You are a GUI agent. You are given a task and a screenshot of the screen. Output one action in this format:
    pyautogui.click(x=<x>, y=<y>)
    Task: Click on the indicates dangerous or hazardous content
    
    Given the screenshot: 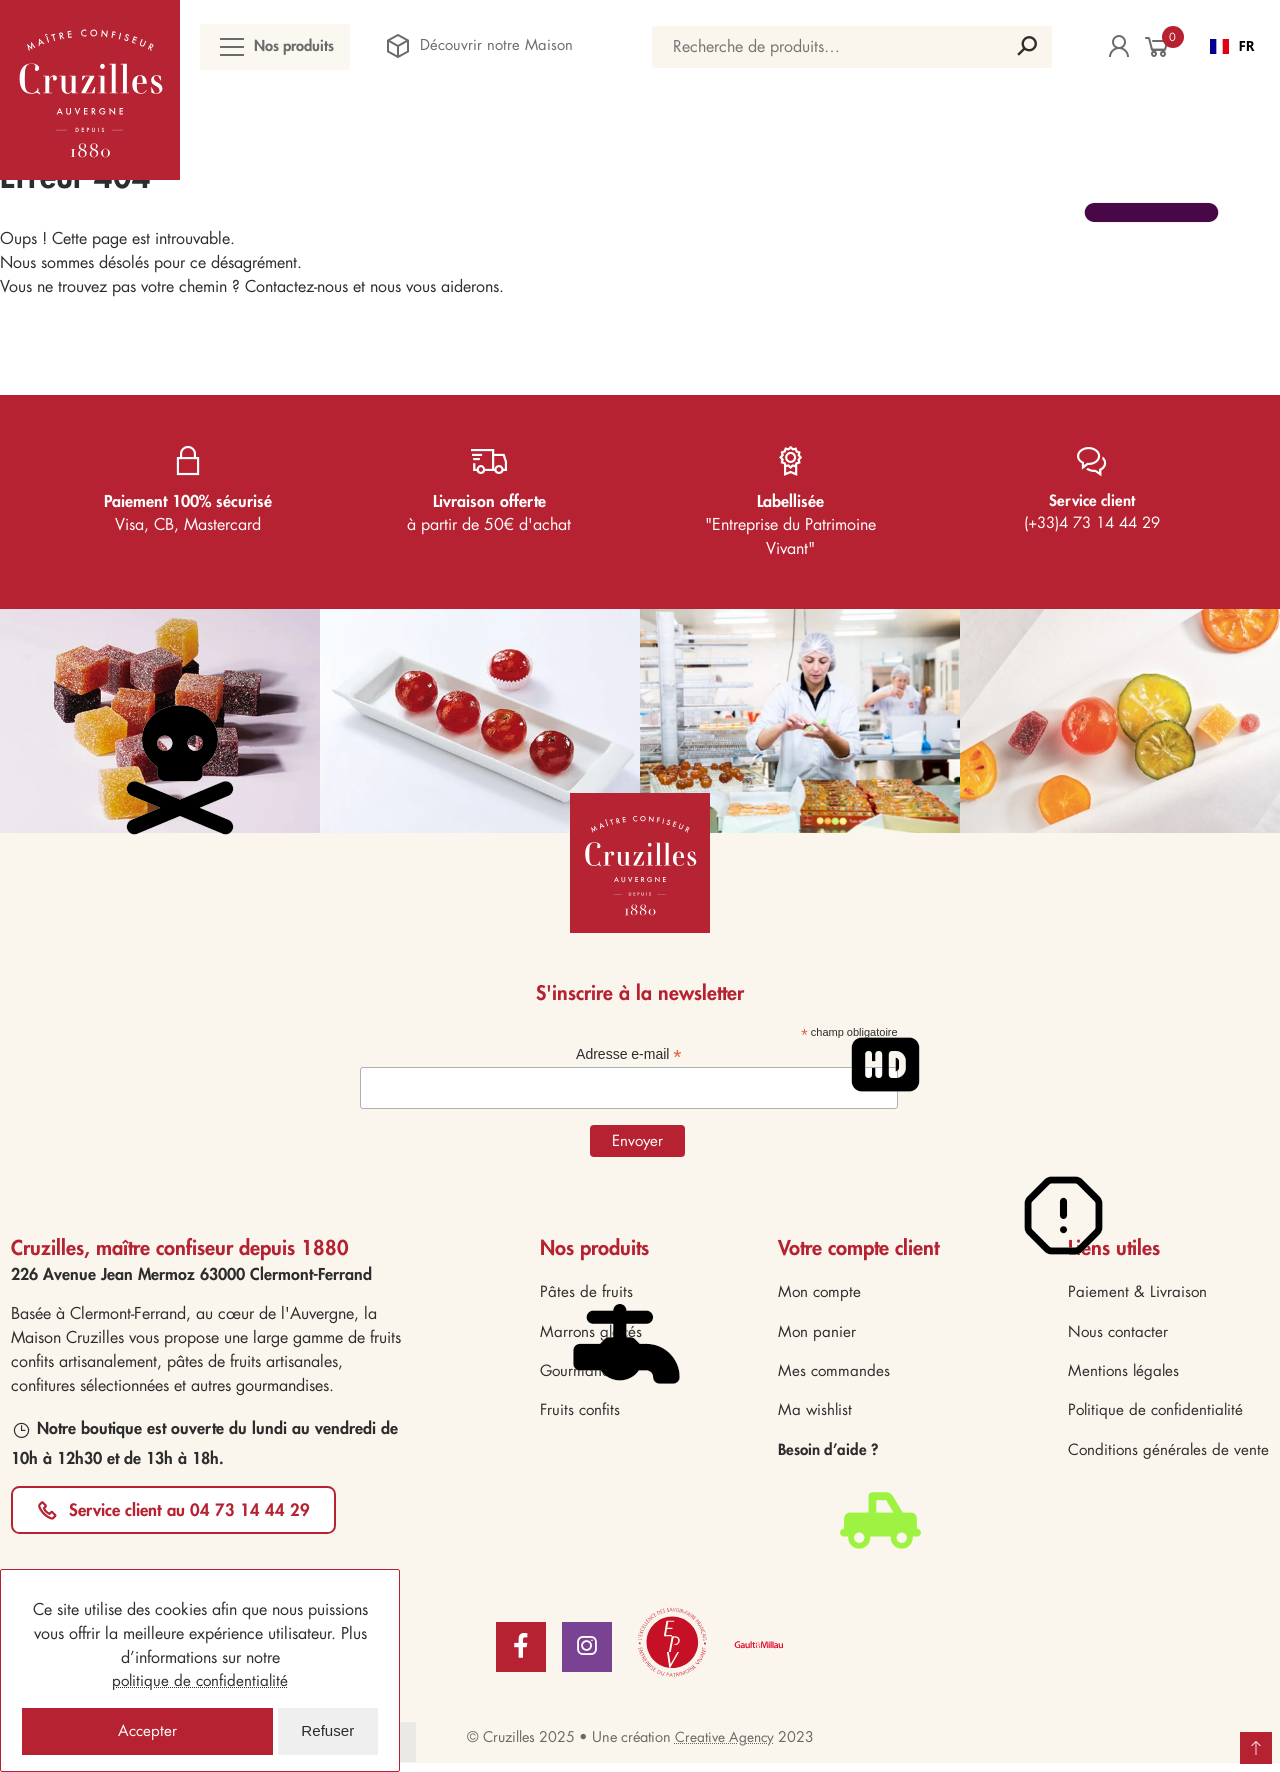 What is the action you would take?
    pyautogui.click(x=180, y=766)
    